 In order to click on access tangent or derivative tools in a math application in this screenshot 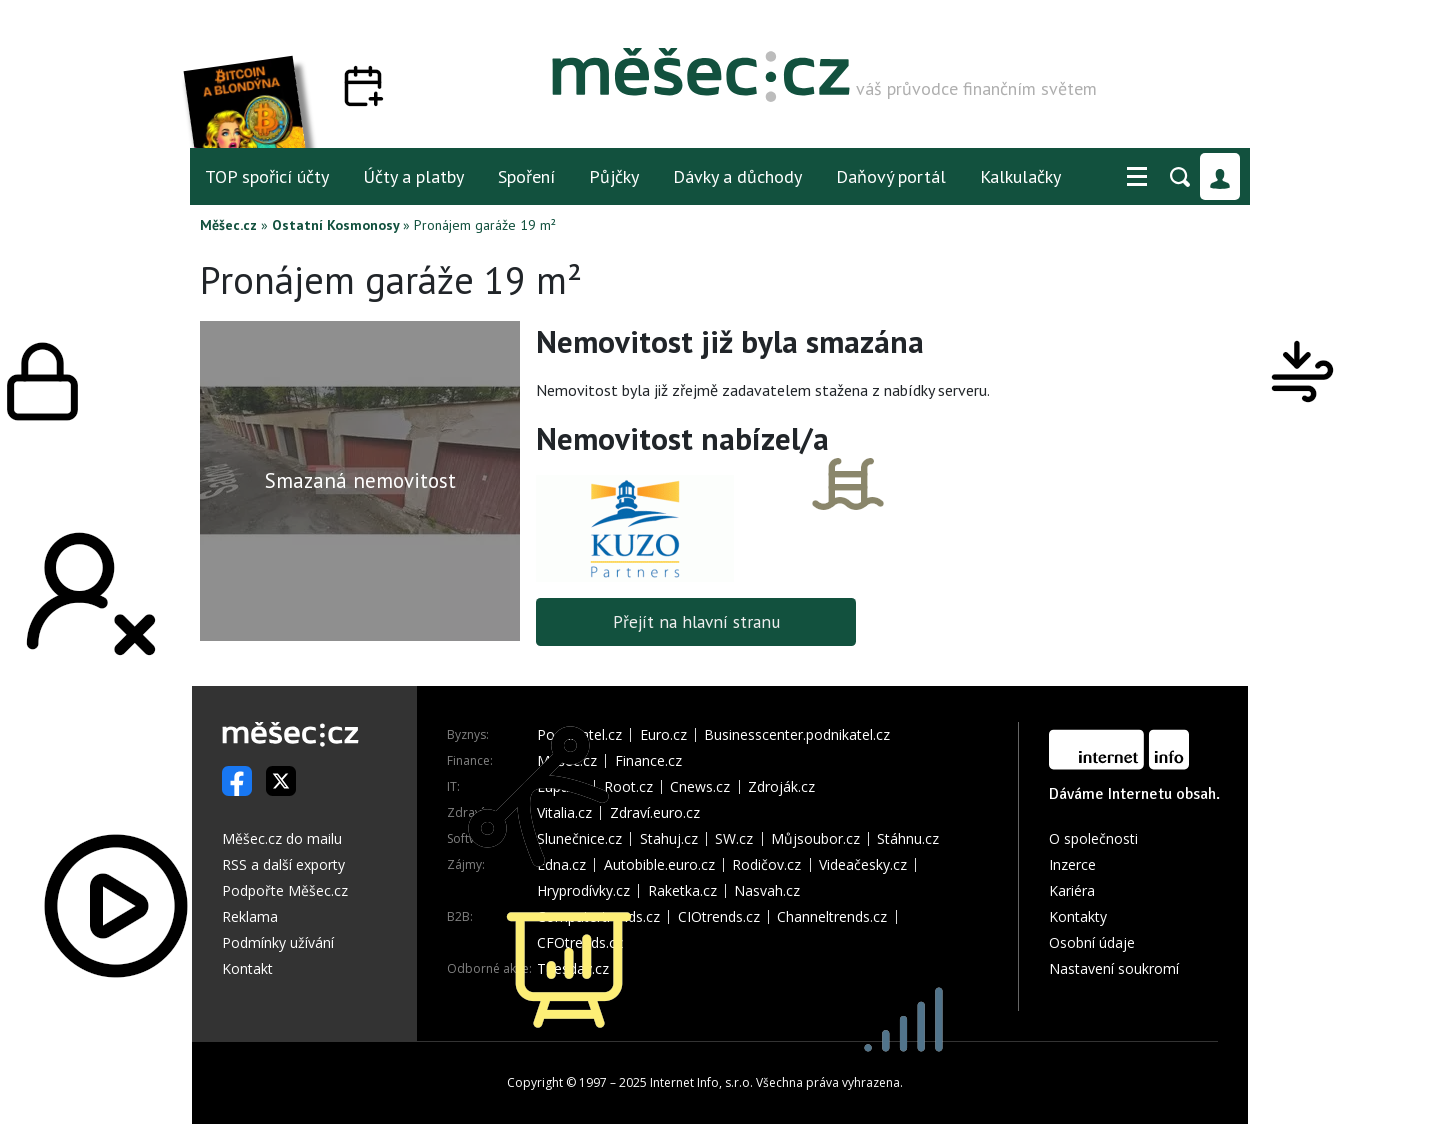, I will do `click(538, 796)`.